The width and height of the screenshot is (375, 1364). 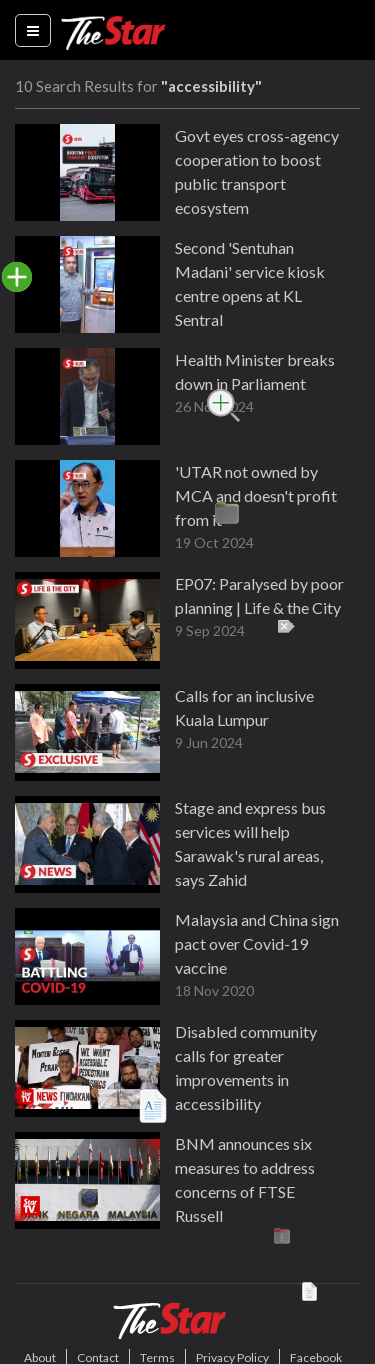 What do you see at coordinates (227, 513) in the screenshot?
I see `open a folder to view its contents` at bounding box center [227, 513].